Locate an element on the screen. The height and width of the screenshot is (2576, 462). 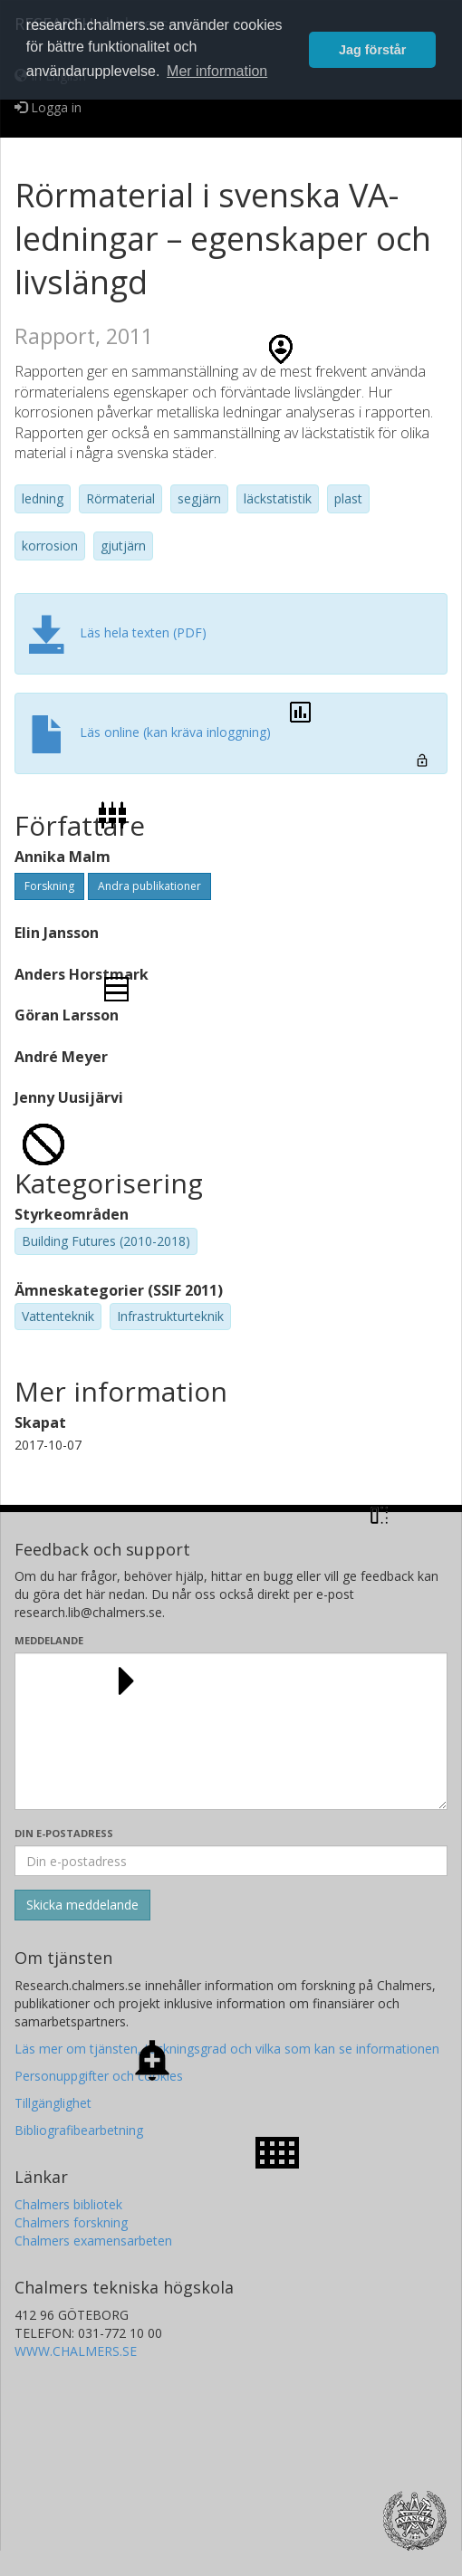
view data in table row format is located at coordinates (116, 989).